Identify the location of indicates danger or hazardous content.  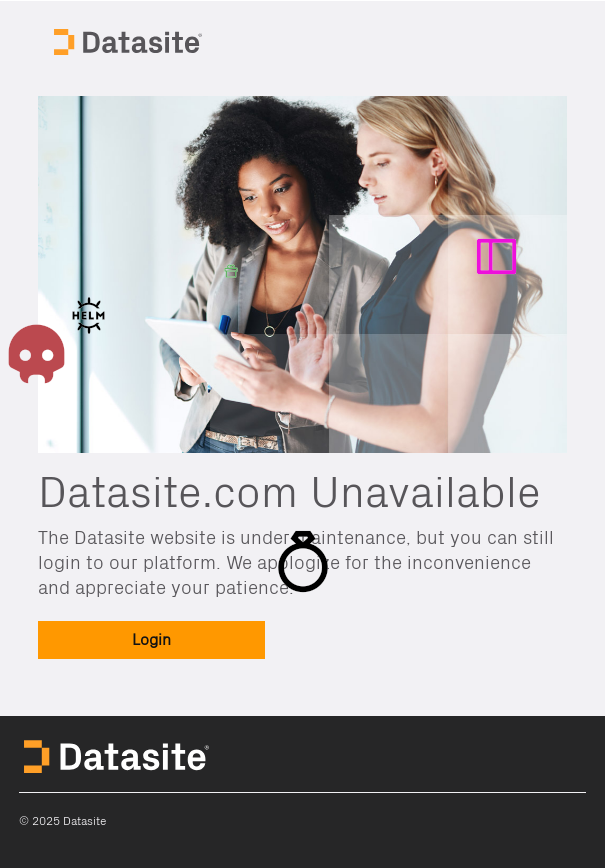
(36, 352).